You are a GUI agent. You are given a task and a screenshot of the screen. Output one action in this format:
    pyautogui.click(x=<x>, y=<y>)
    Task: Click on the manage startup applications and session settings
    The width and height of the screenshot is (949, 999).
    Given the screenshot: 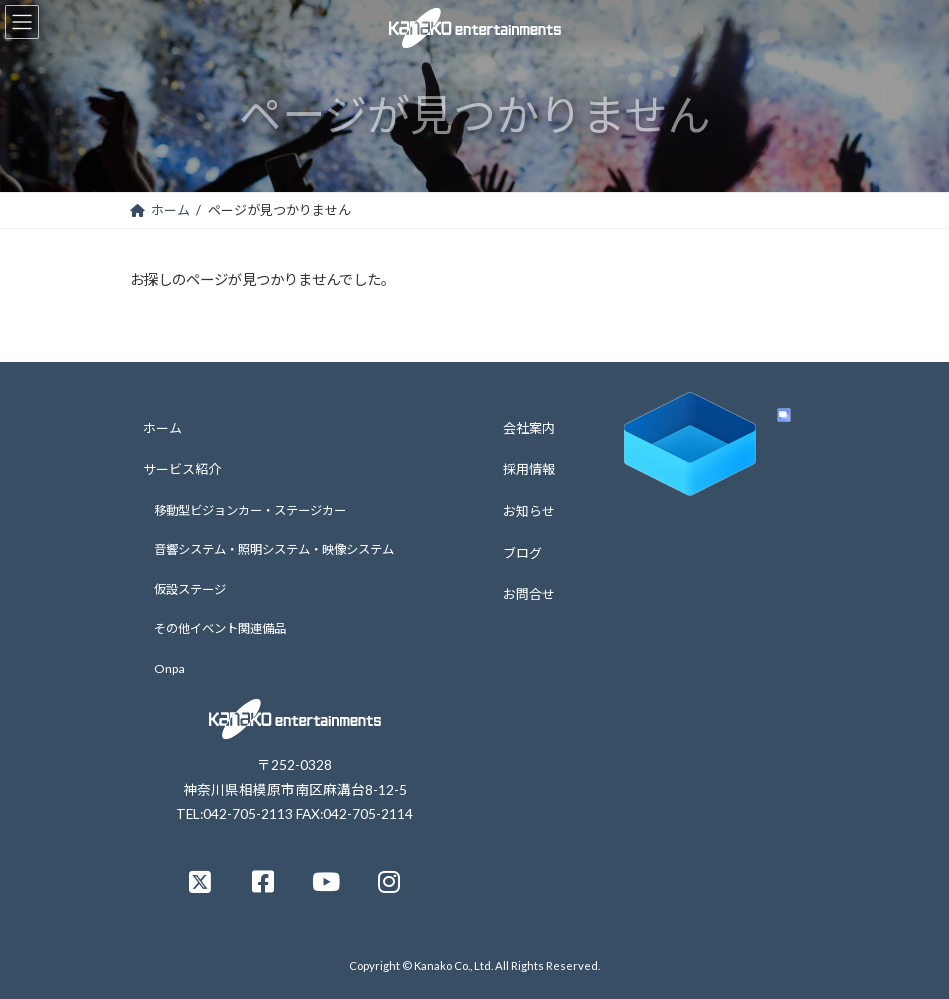 What is the action you would take?
    pyautogui.click(x=784, y=415)
    